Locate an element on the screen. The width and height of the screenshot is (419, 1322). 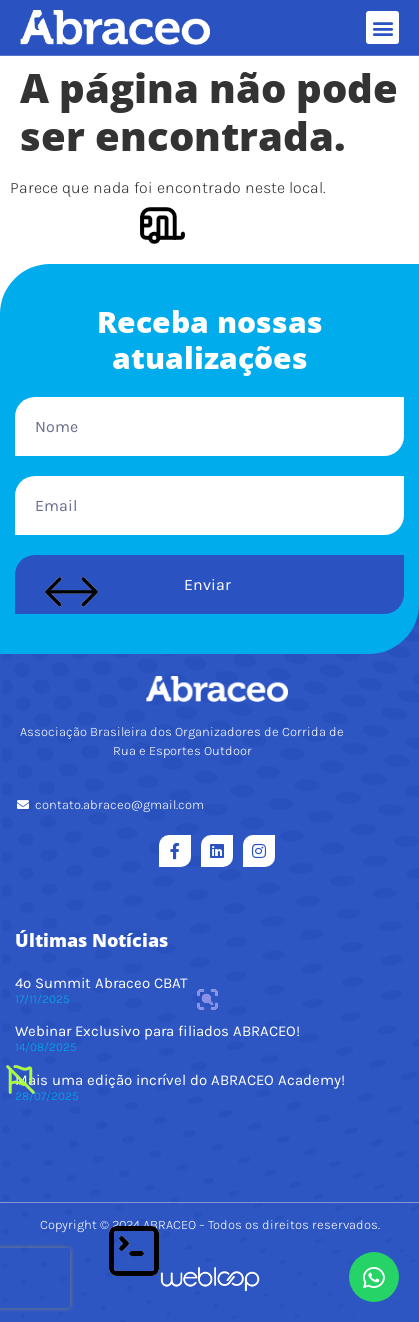
select caravan or RV accommodation is located at coordinates (162, 223).